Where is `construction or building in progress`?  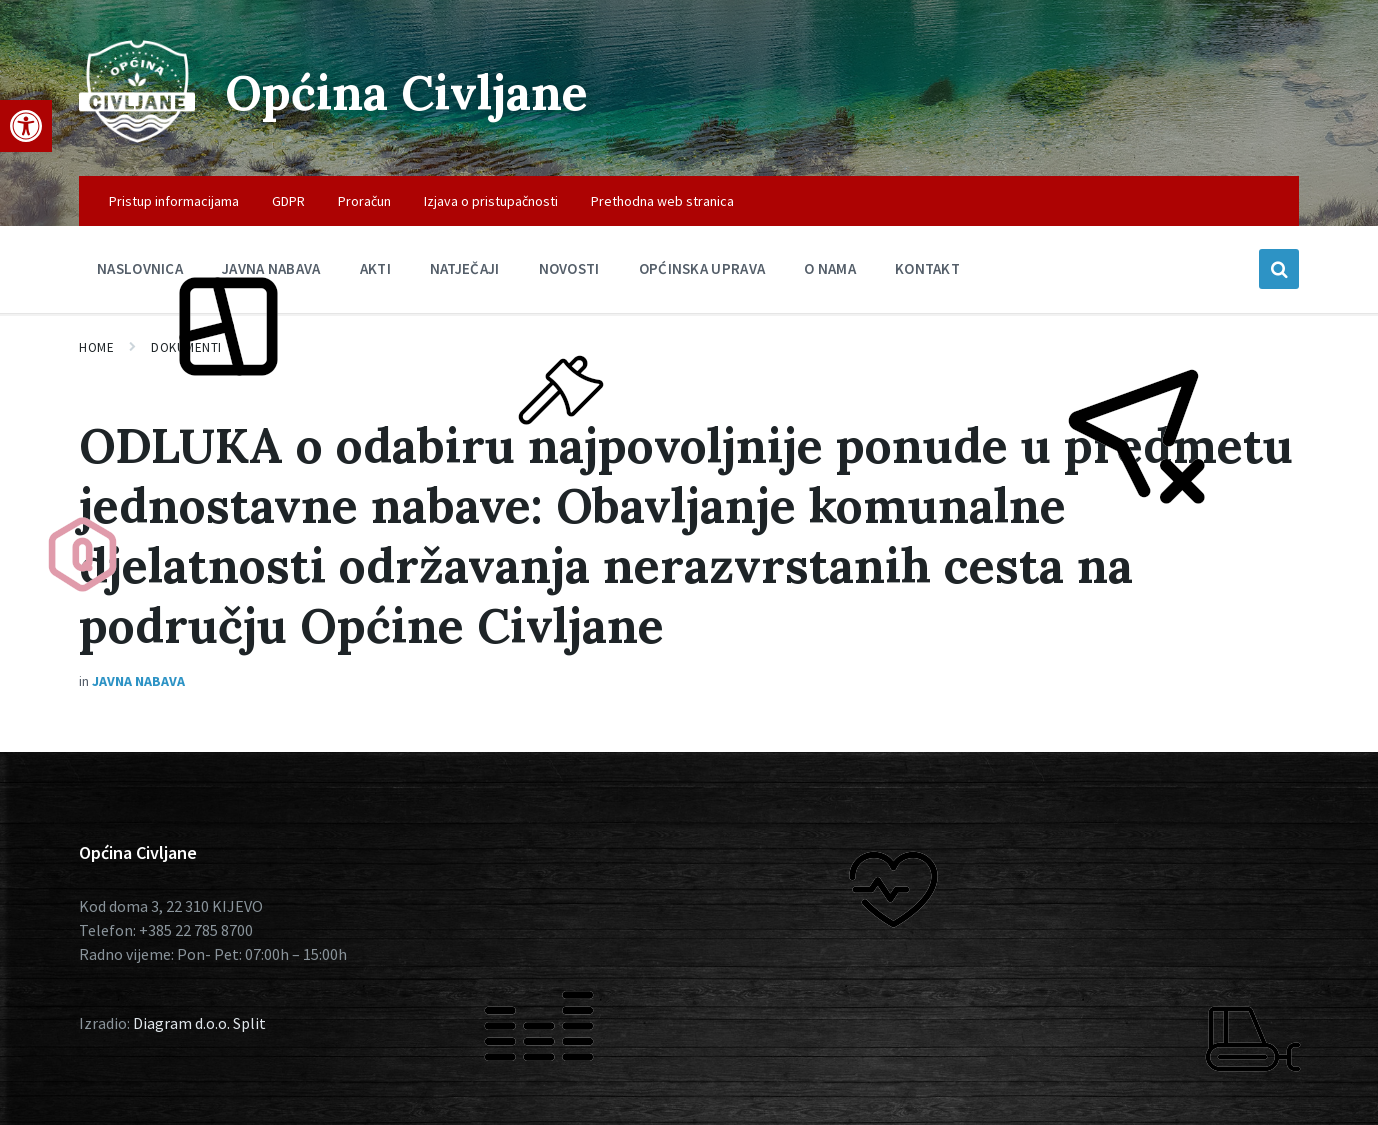 construction or building in progress is located at coordinates (1253, 1039).